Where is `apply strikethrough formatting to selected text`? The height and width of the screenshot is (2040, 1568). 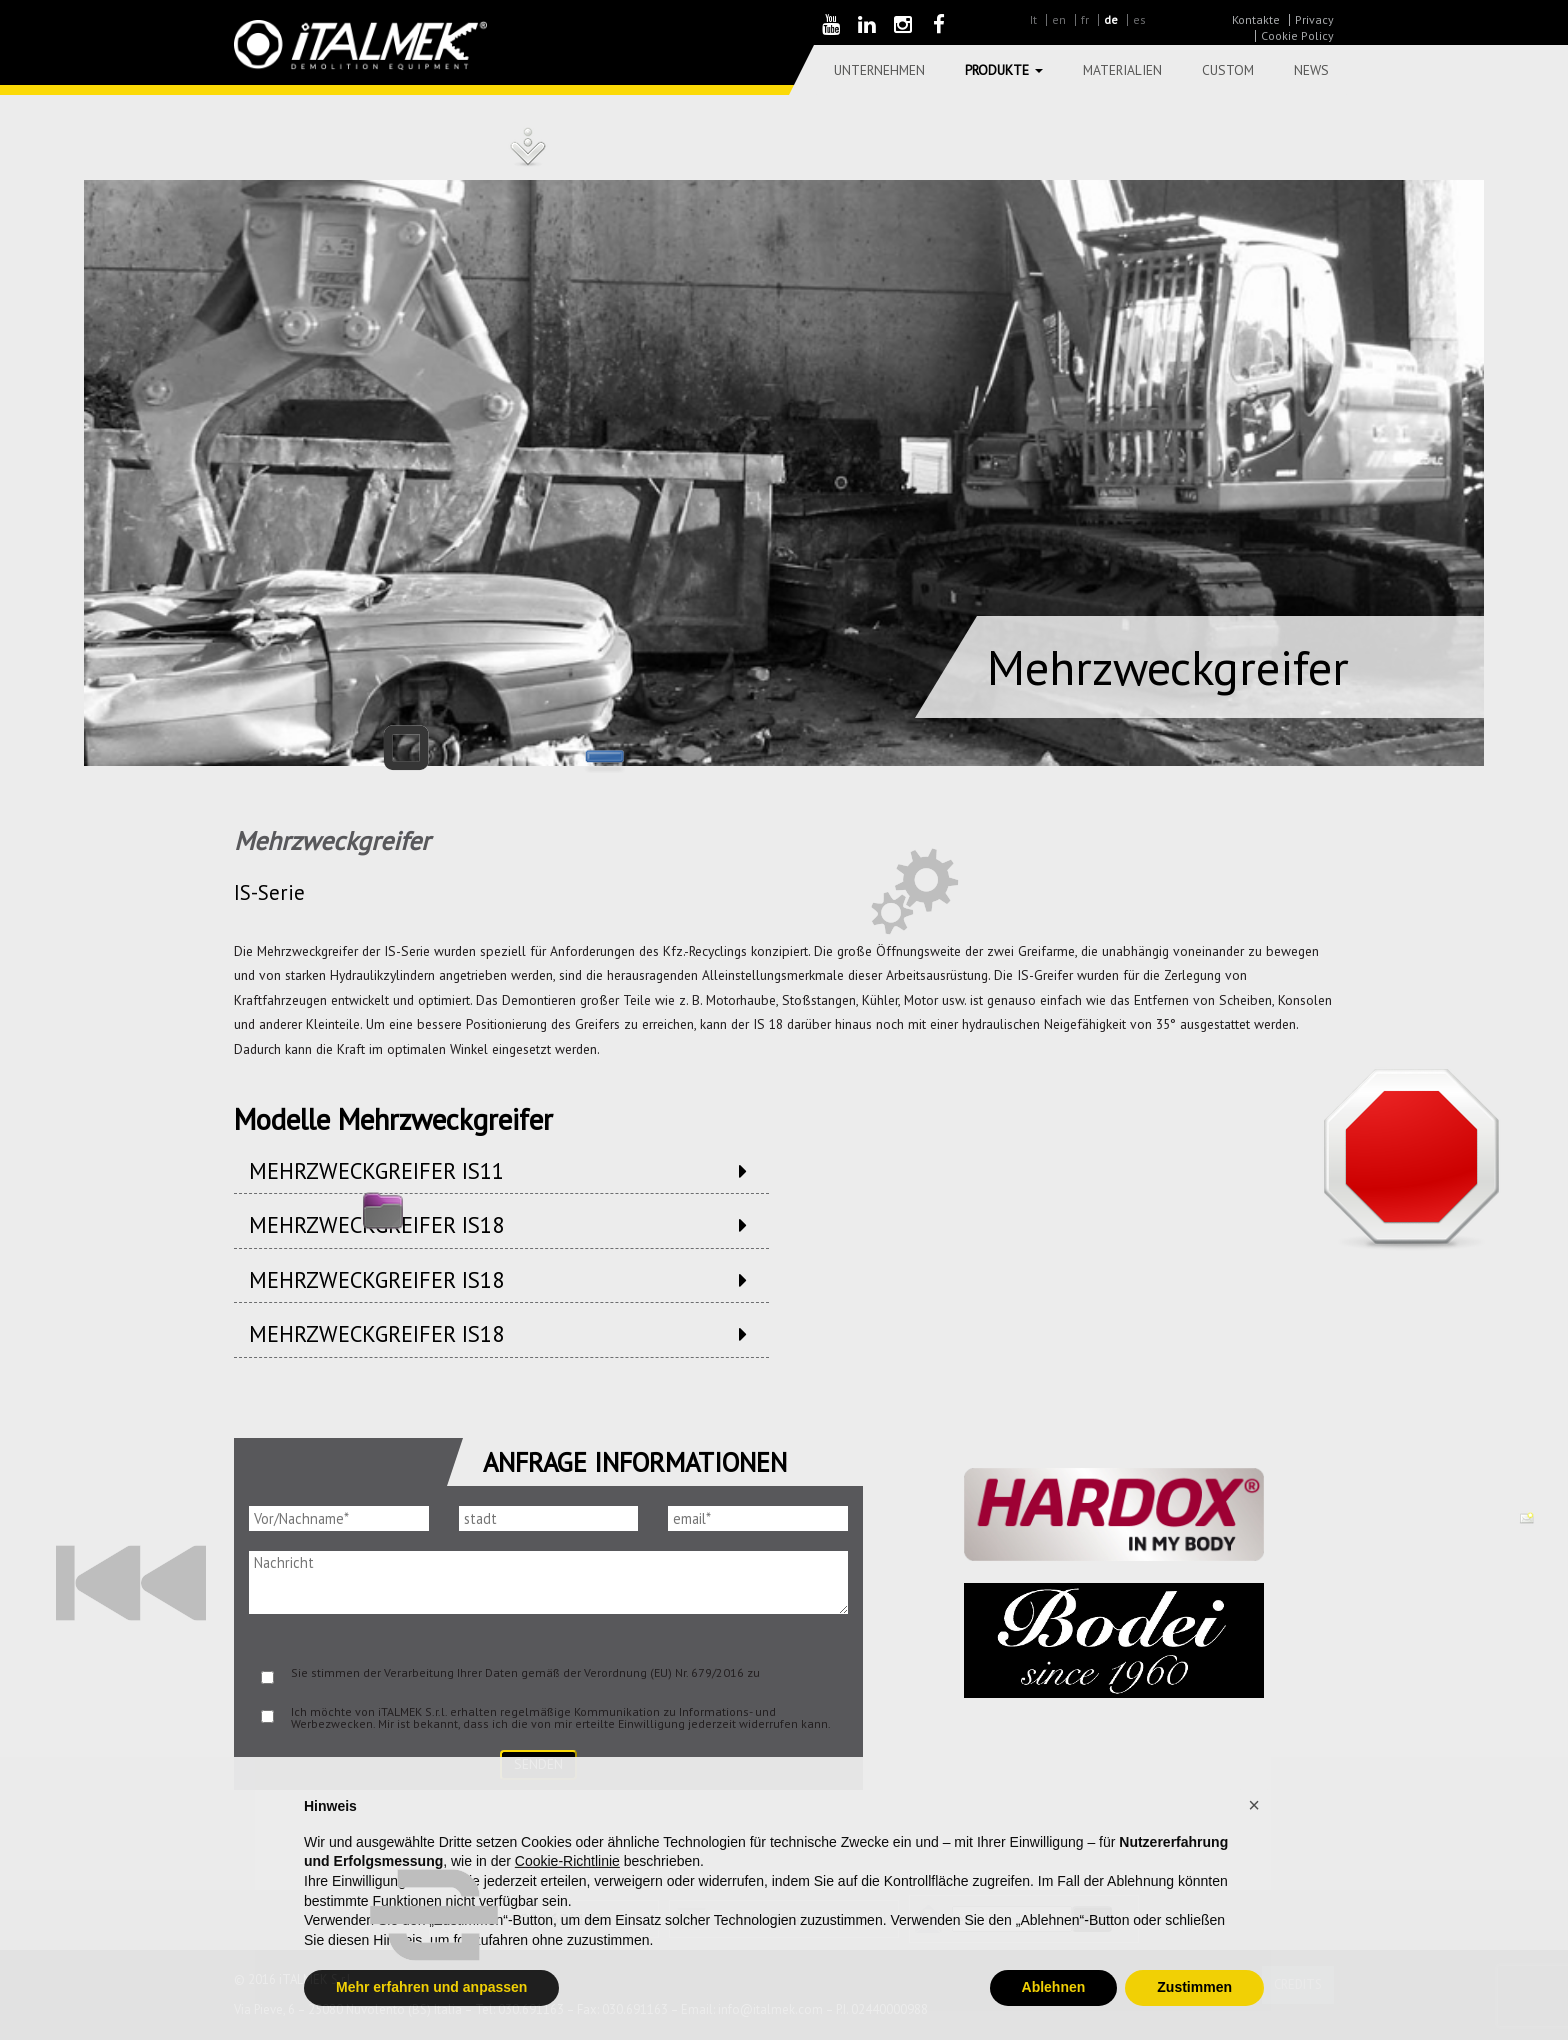
apply strikethrough formatting to selected text is located at coordinates (434, 1915).